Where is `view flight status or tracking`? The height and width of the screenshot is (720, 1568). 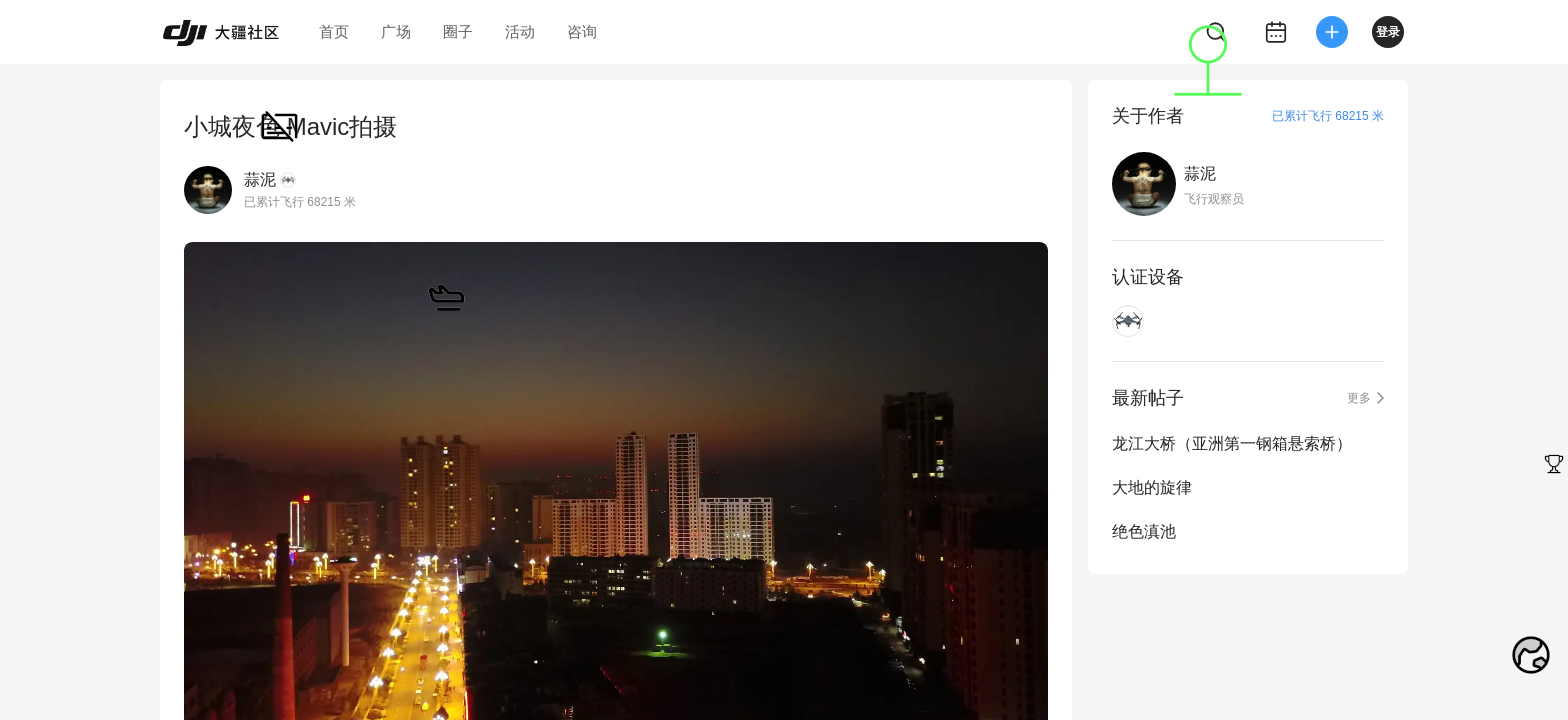
view flight status or tracking is located at coordinates (446, 296).